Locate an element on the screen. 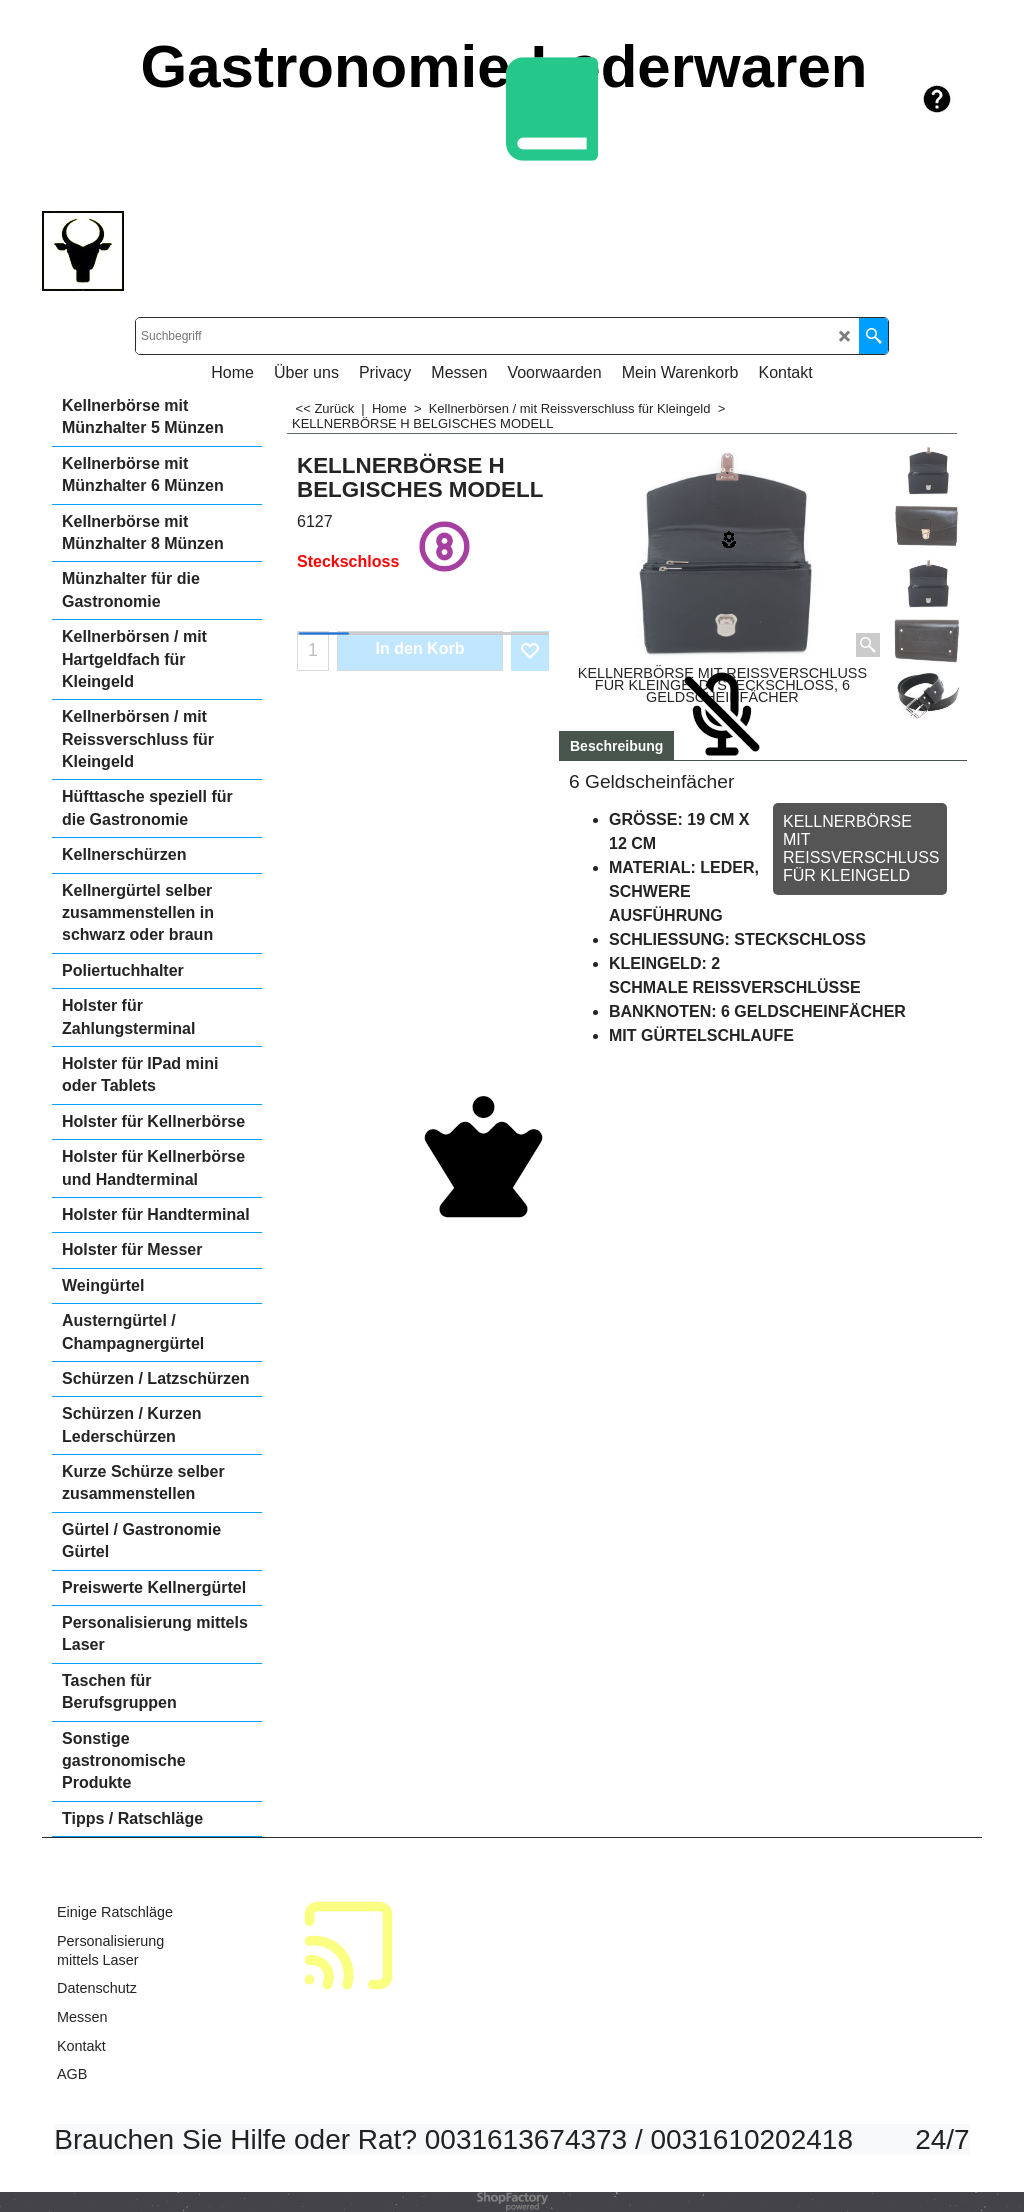 The image size is (1024, 2212). cast media to a nearby device is located at coordinates (348, 1945).